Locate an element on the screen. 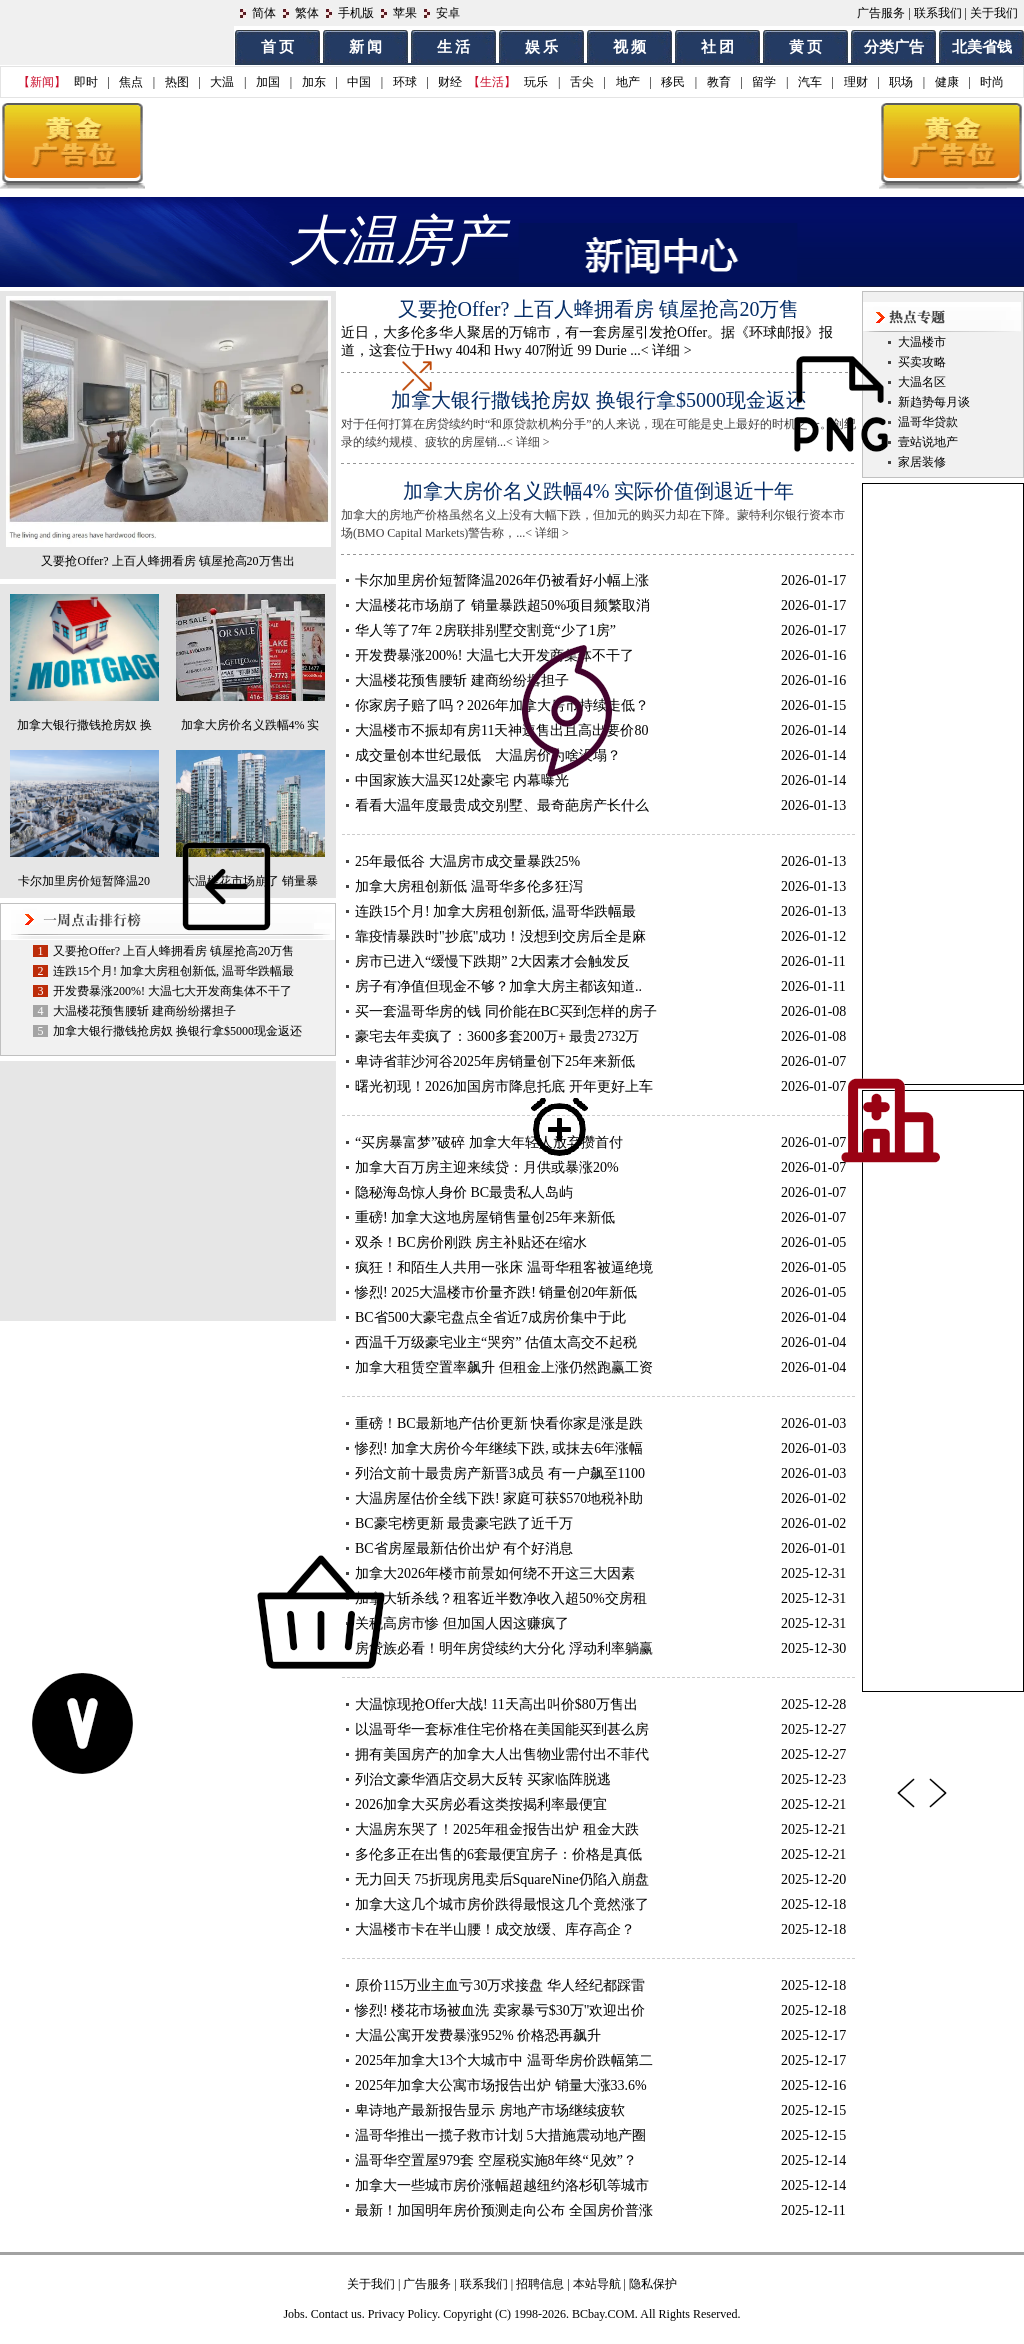 This screenshot has height=2344, width=1024. indicates hurricane or tropical storm warning is located at coordinates (567, 711).